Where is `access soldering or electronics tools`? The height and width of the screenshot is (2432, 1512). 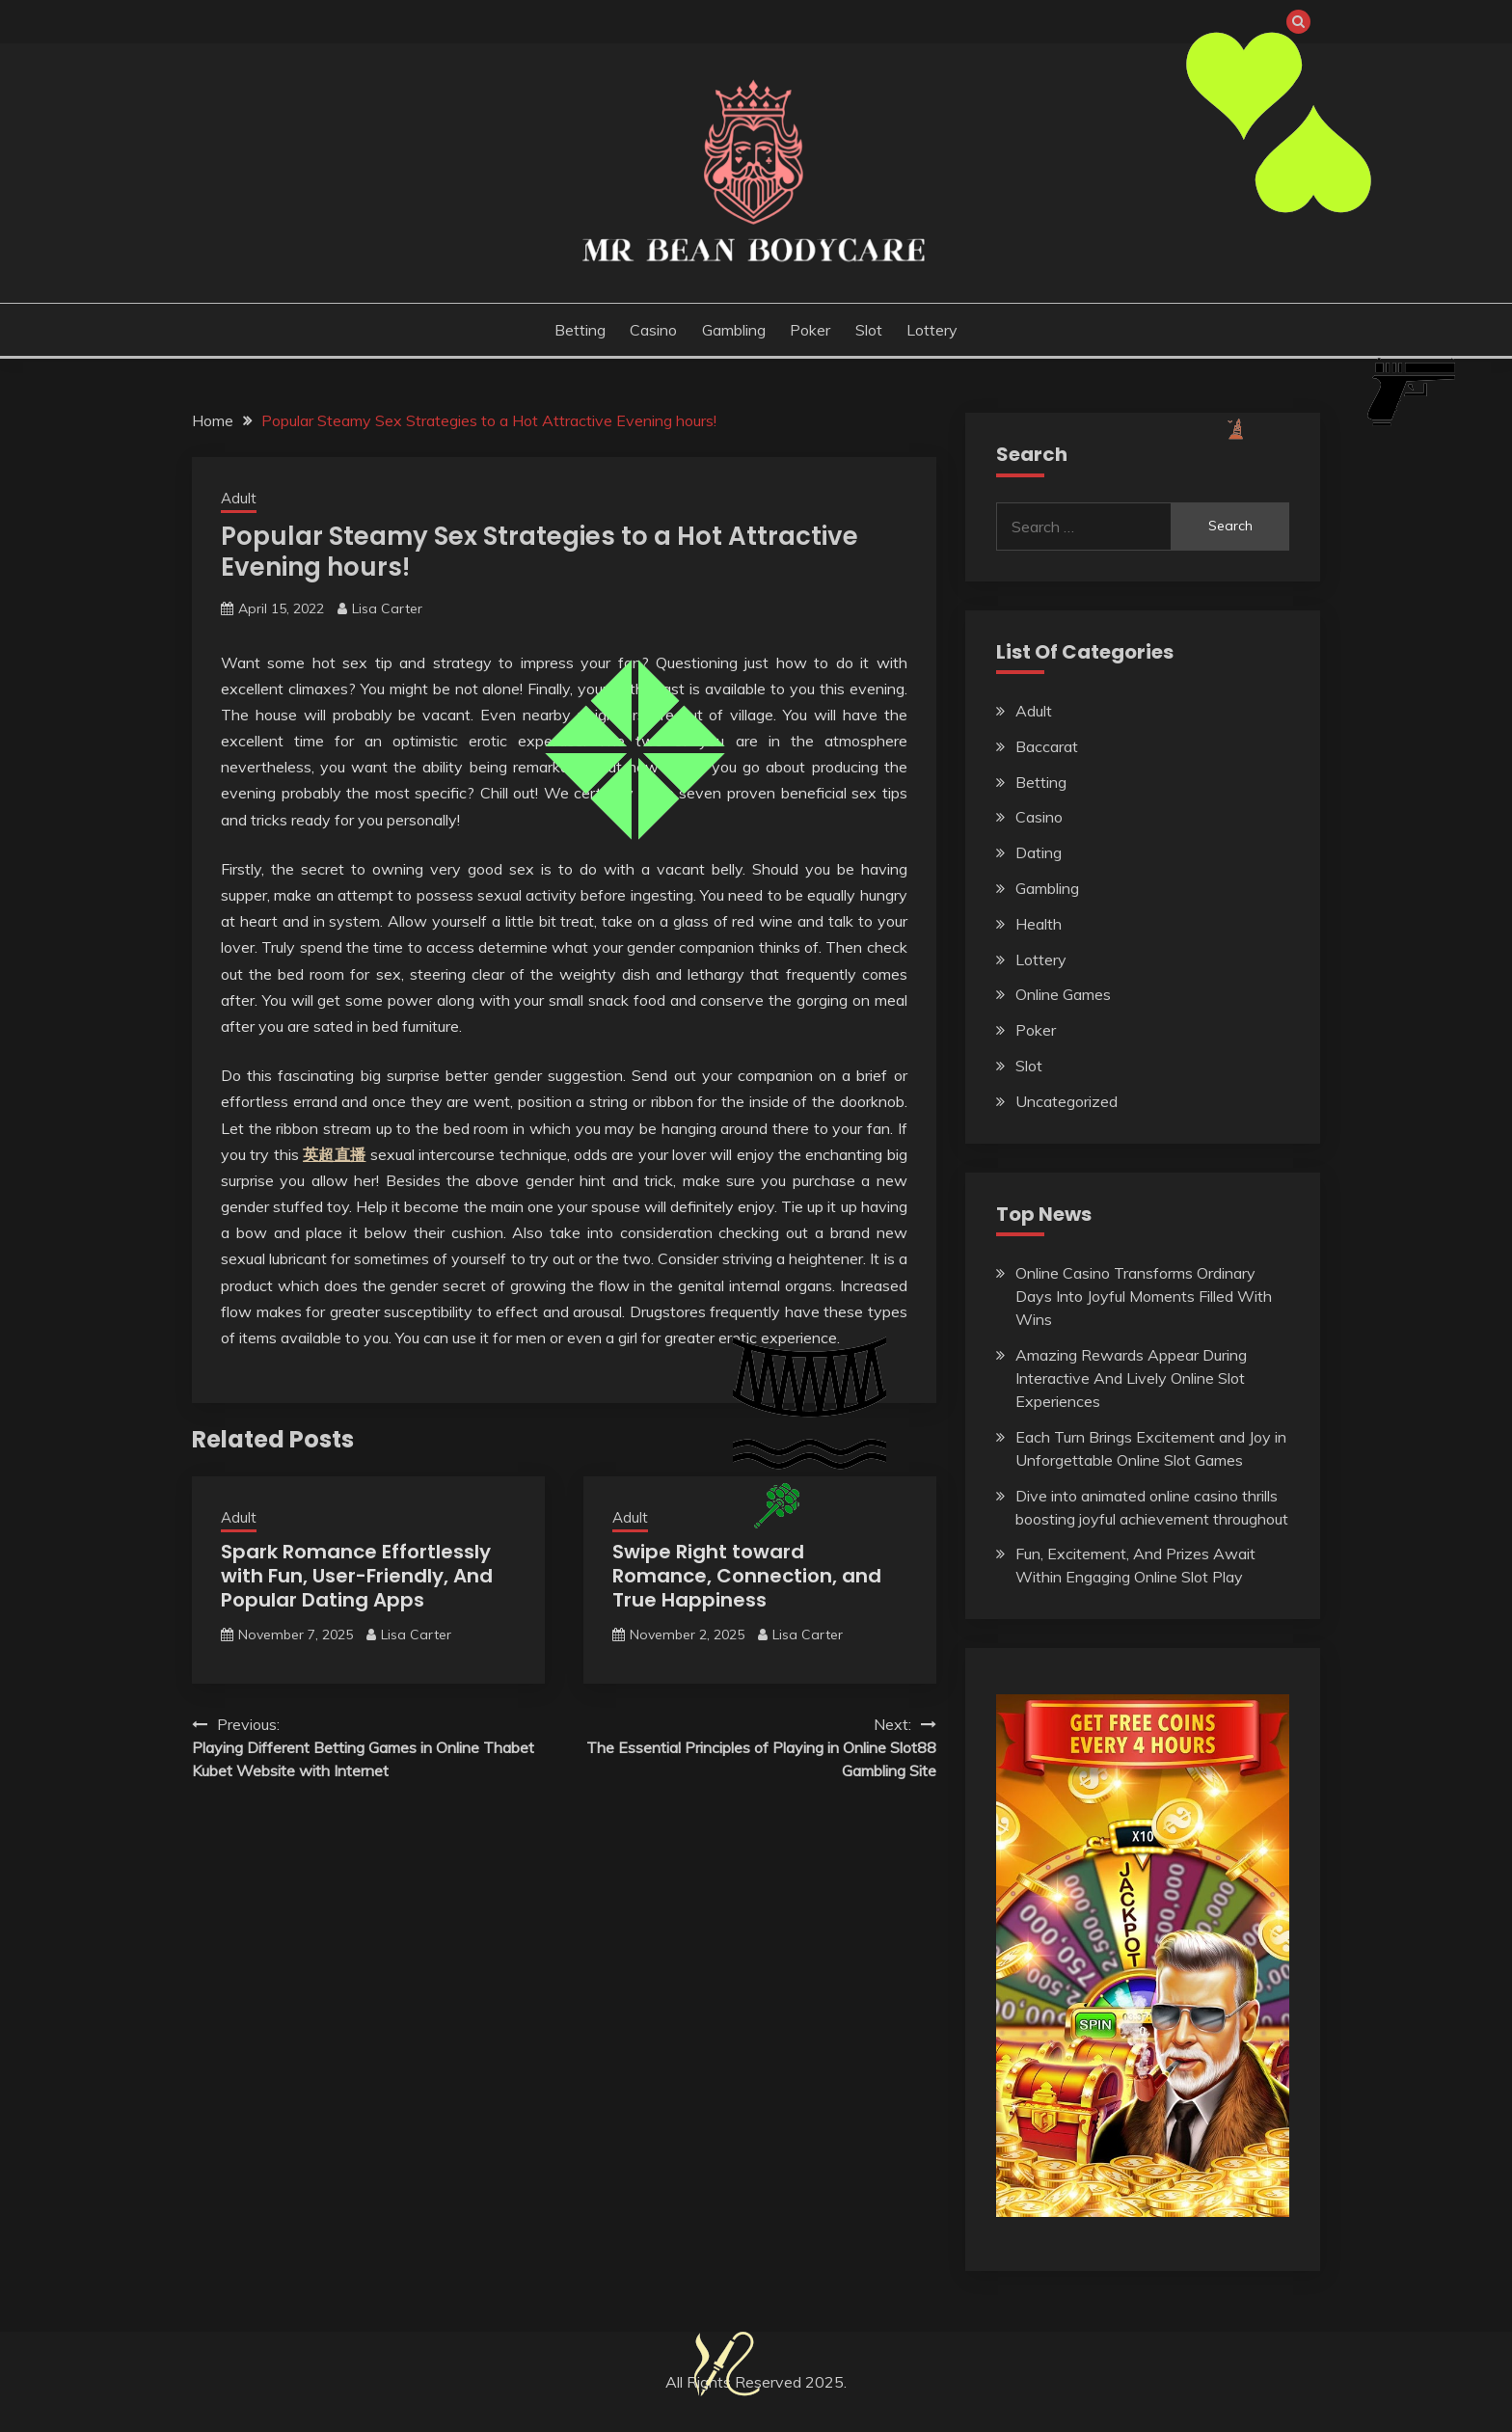 access soldering or electronics tools is located at coordinates (725, 2364).